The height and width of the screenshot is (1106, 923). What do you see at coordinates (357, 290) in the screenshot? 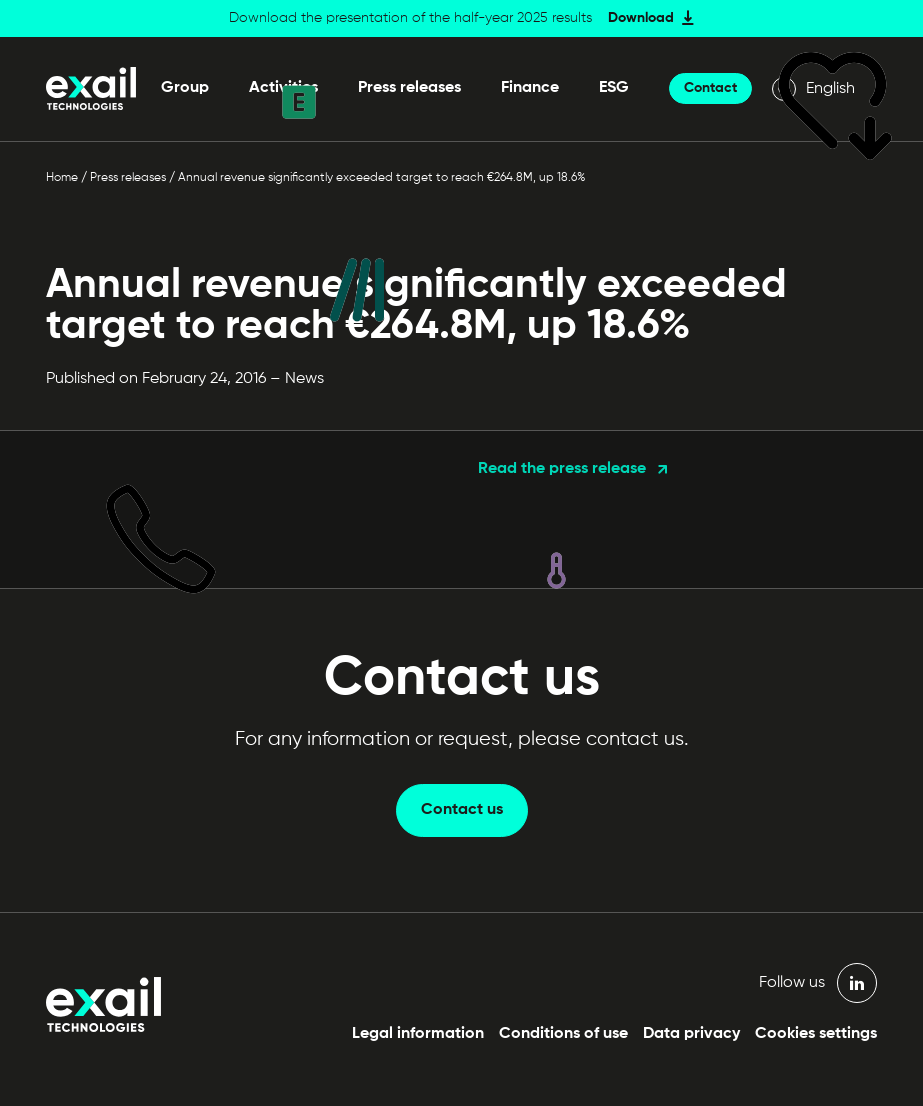
I see `indicates a stack of leaning books or documents` at bounding box center [357, 290].